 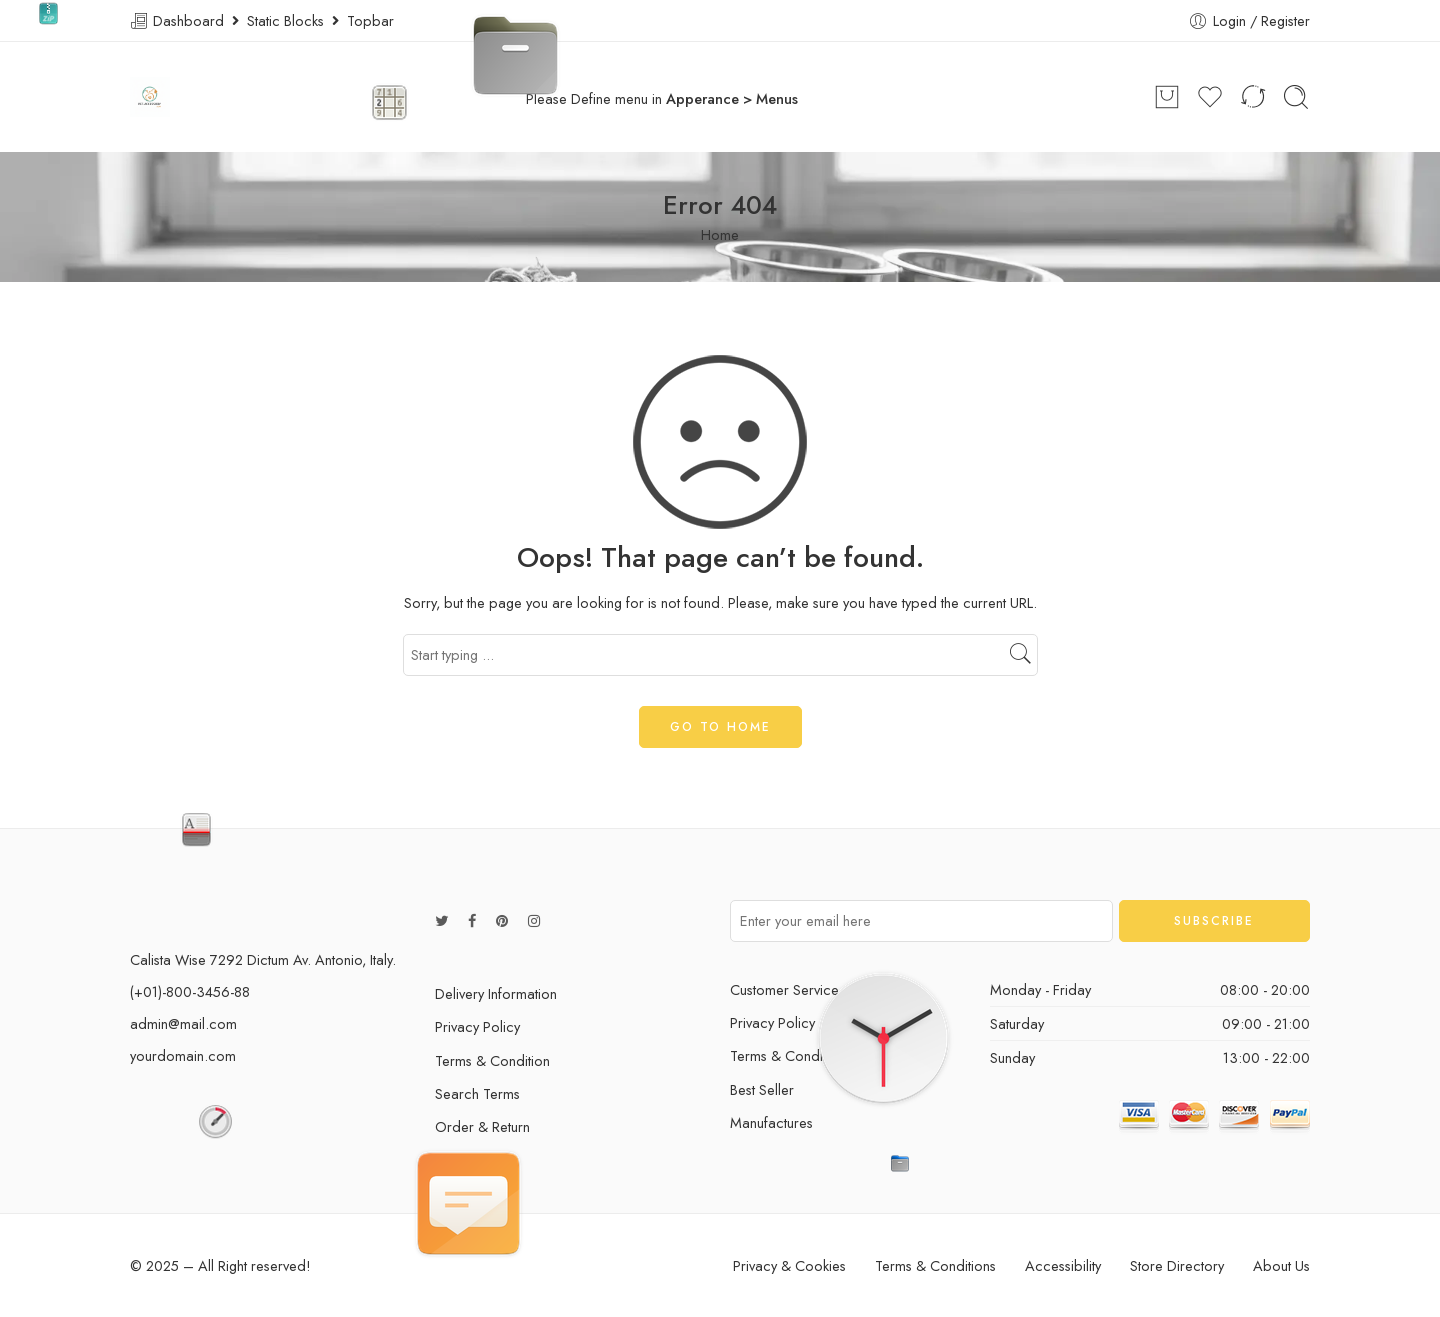 I want to click on open the Nautilus file manager, so click(x=515, y=55).